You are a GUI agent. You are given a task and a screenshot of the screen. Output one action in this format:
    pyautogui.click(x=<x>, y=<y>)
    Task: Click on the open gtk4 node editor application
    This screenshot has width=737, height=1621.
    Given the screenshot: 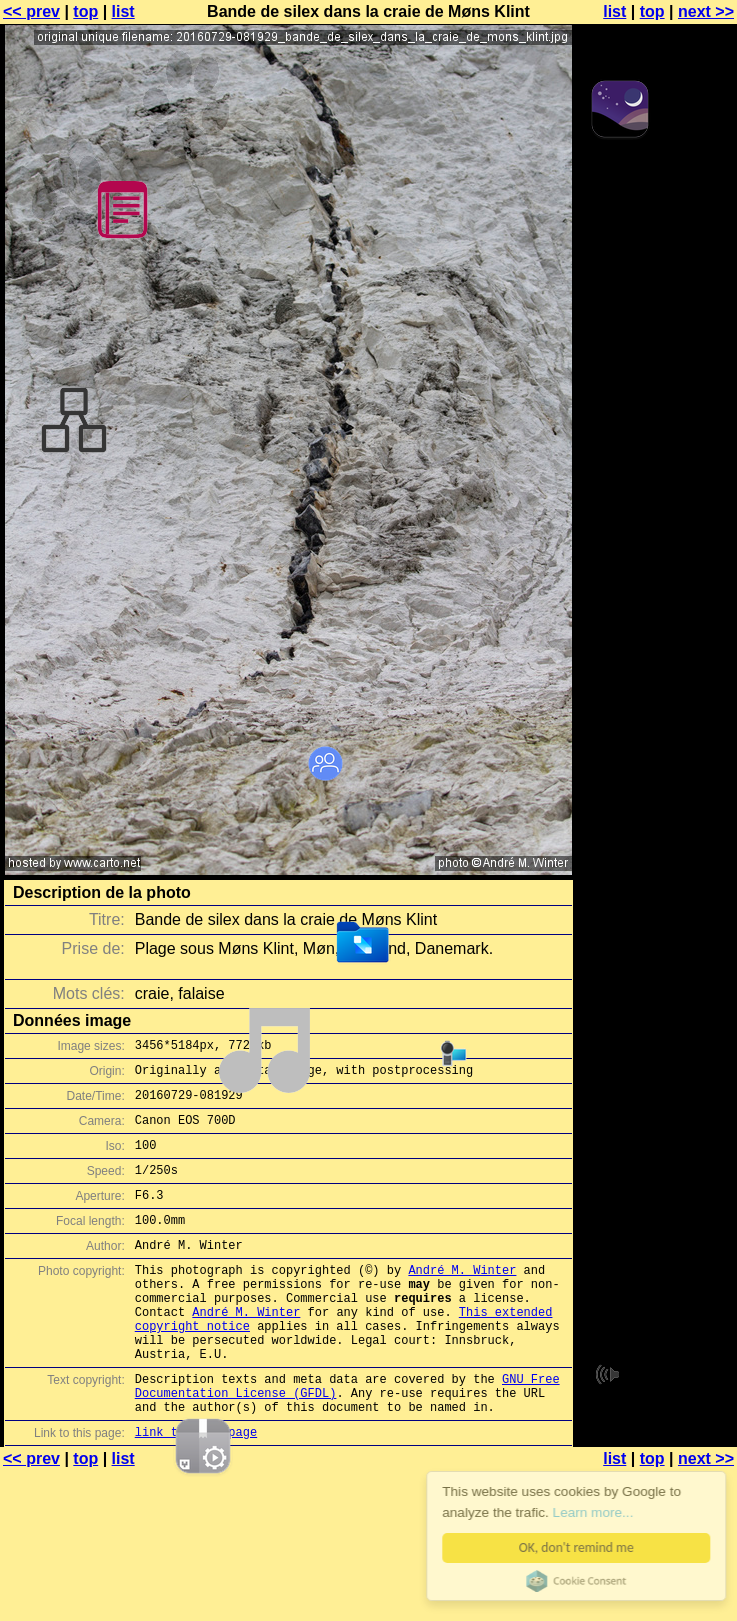 What is the action you would take?
    pyautogui.click(x=74, y=420)
    